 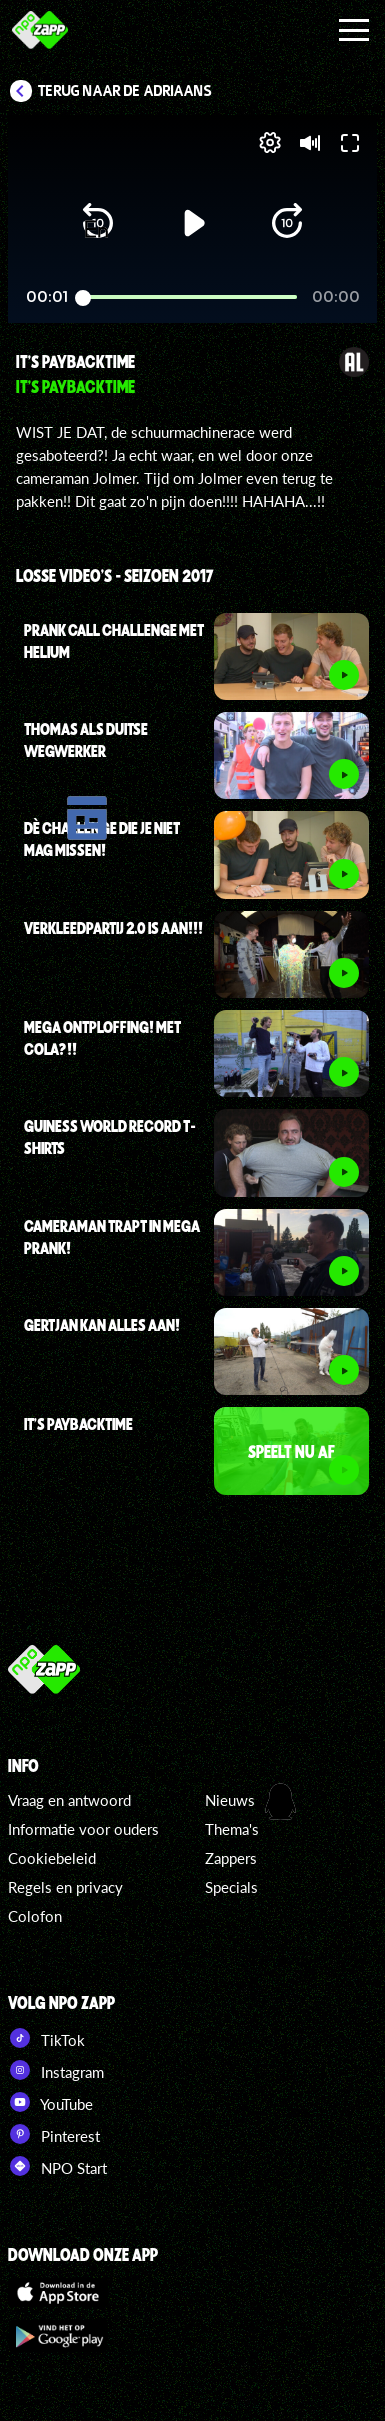 What do you see at coordinates (87, 818) in the screenshot?
I see `open Apple Pages document` at bounding box center [87, 818].